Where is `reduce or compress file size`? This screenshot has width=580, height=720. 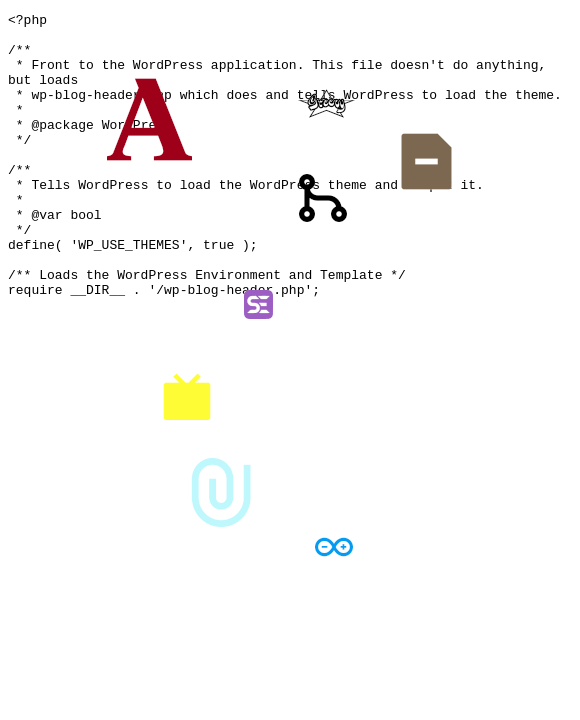
reduce or compress file size is located at coordinates (426, 161).